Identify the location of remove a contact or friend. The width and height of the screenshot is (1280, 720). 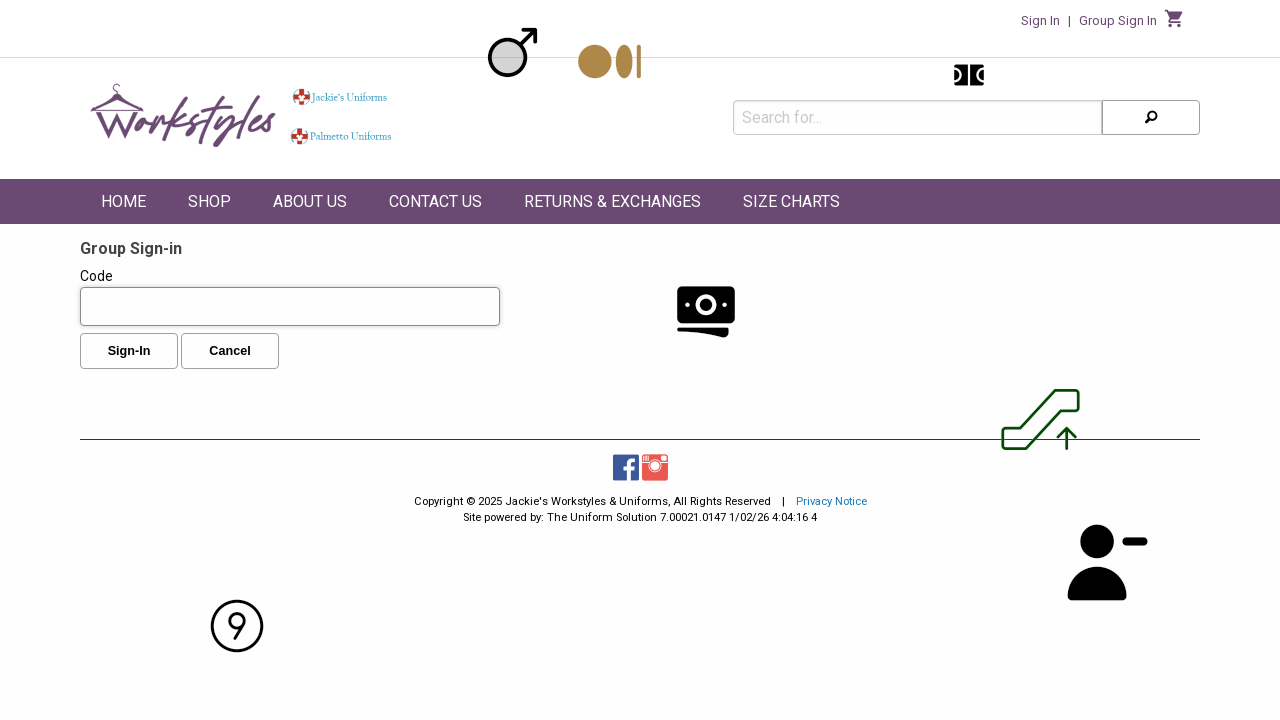
(1105, 562).